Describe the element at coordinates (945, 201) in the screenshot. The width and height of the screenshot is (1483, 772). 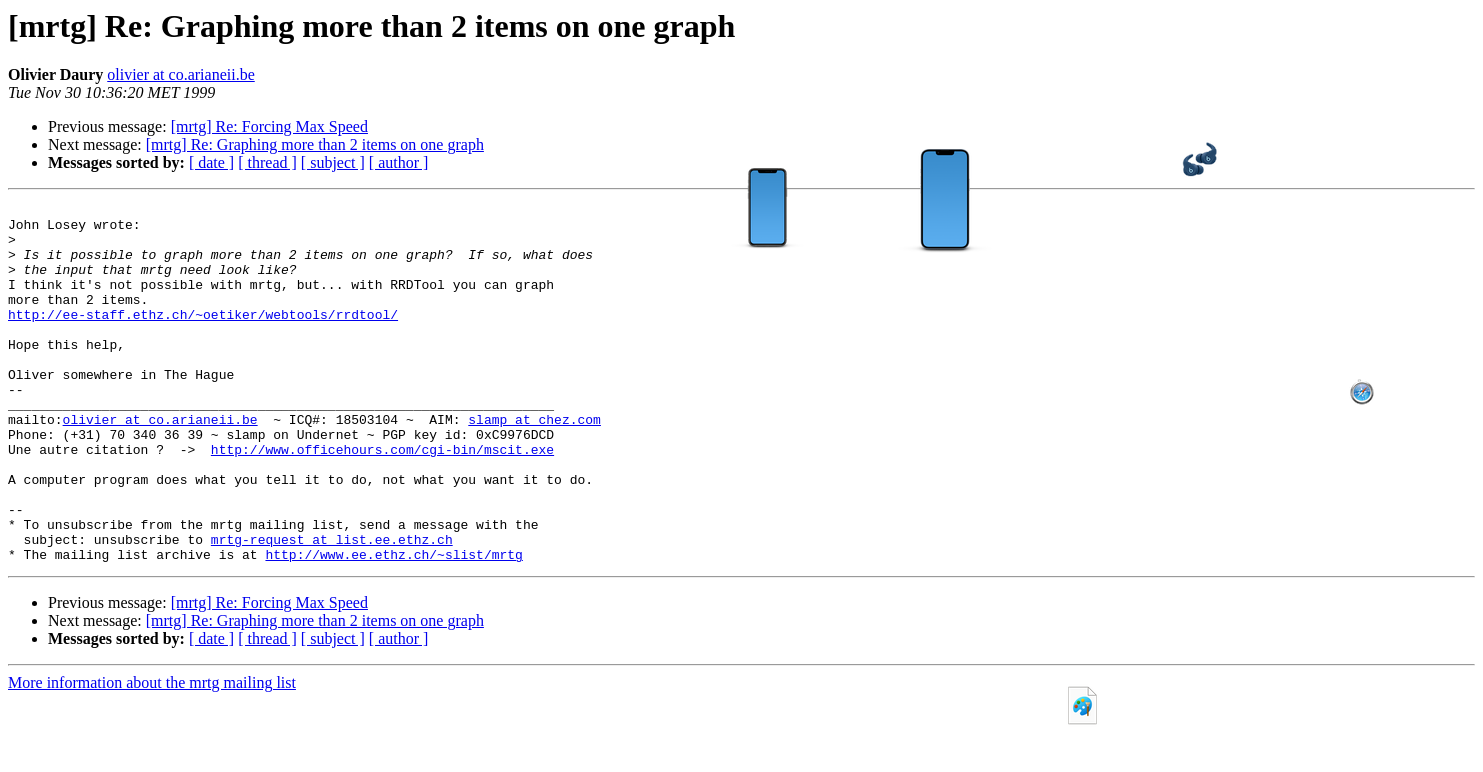
I see `iPhone 13 Pro device icon` at that location.